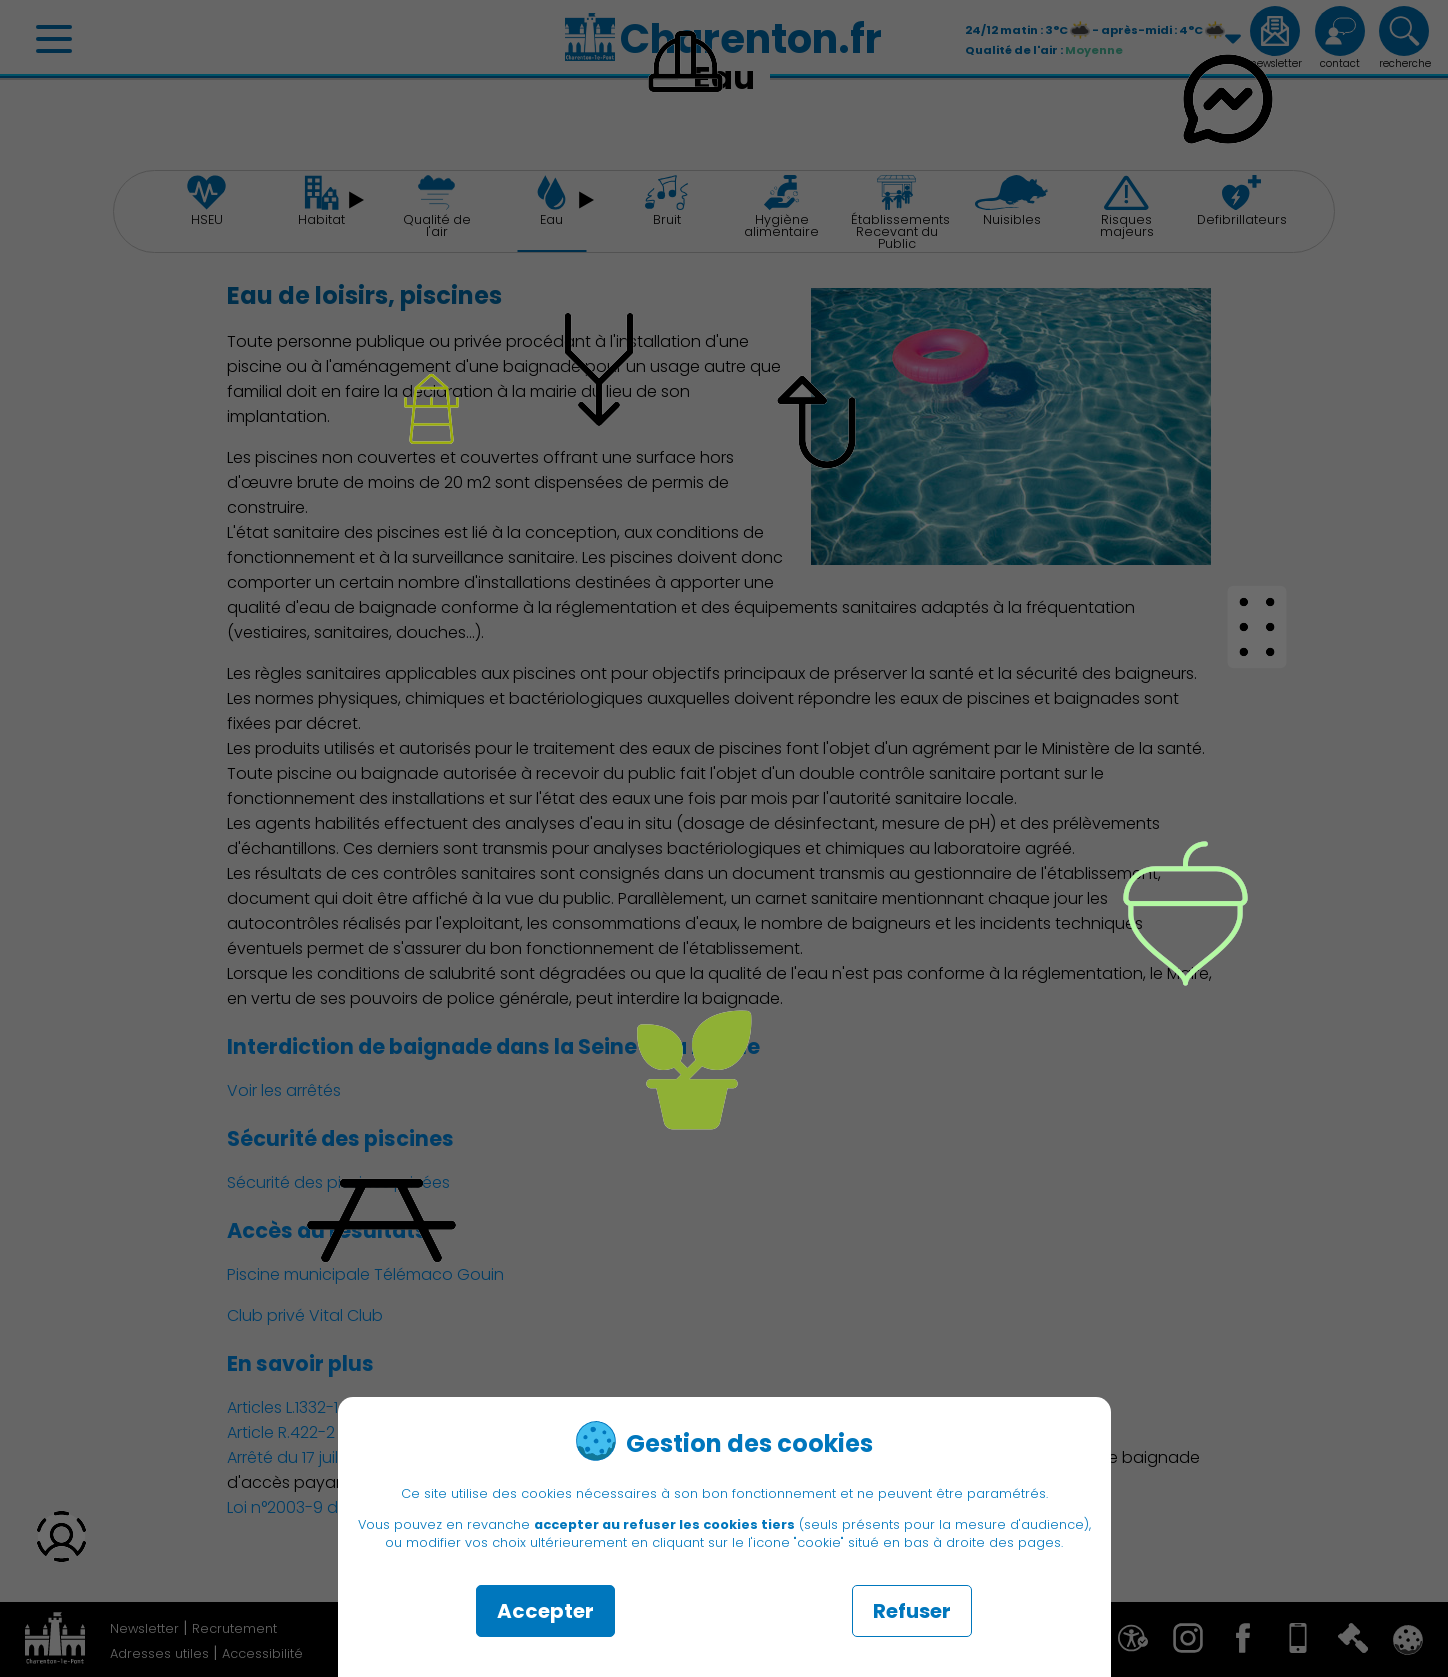  I want to click on incomplete or pending user profile, so click(61, 1536).